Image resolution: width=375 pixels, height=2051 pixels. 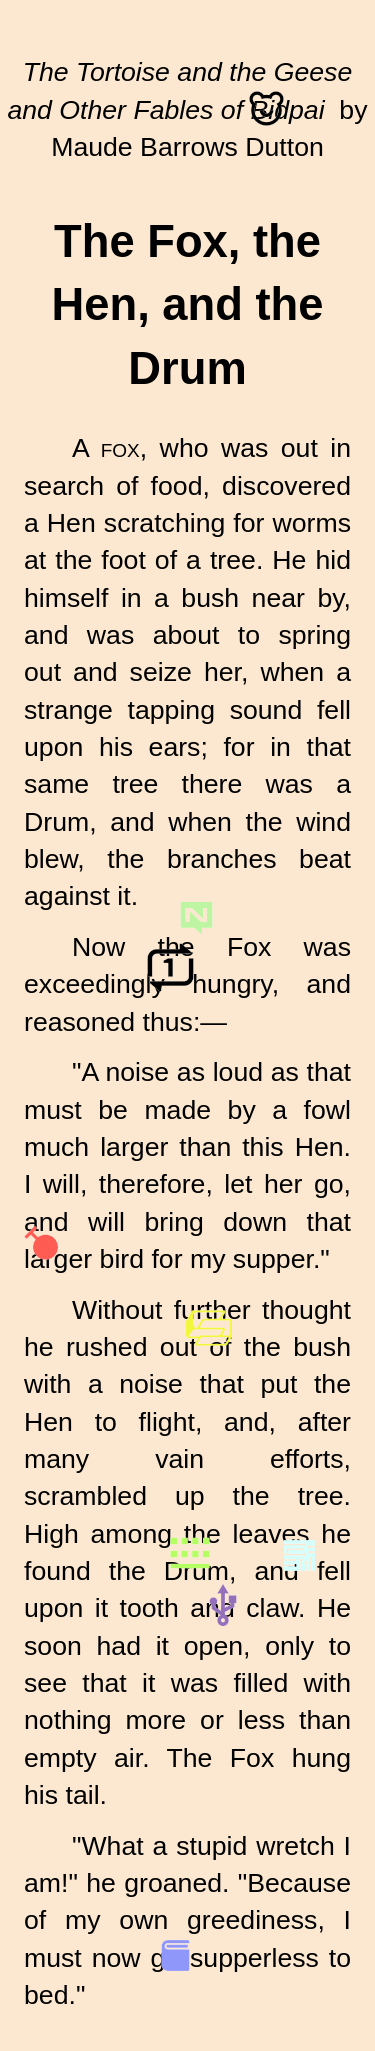 What do you see at coordinates (170, 967) in the screenshot?
I see `repeat the current track` at bounding box center [170, 967].